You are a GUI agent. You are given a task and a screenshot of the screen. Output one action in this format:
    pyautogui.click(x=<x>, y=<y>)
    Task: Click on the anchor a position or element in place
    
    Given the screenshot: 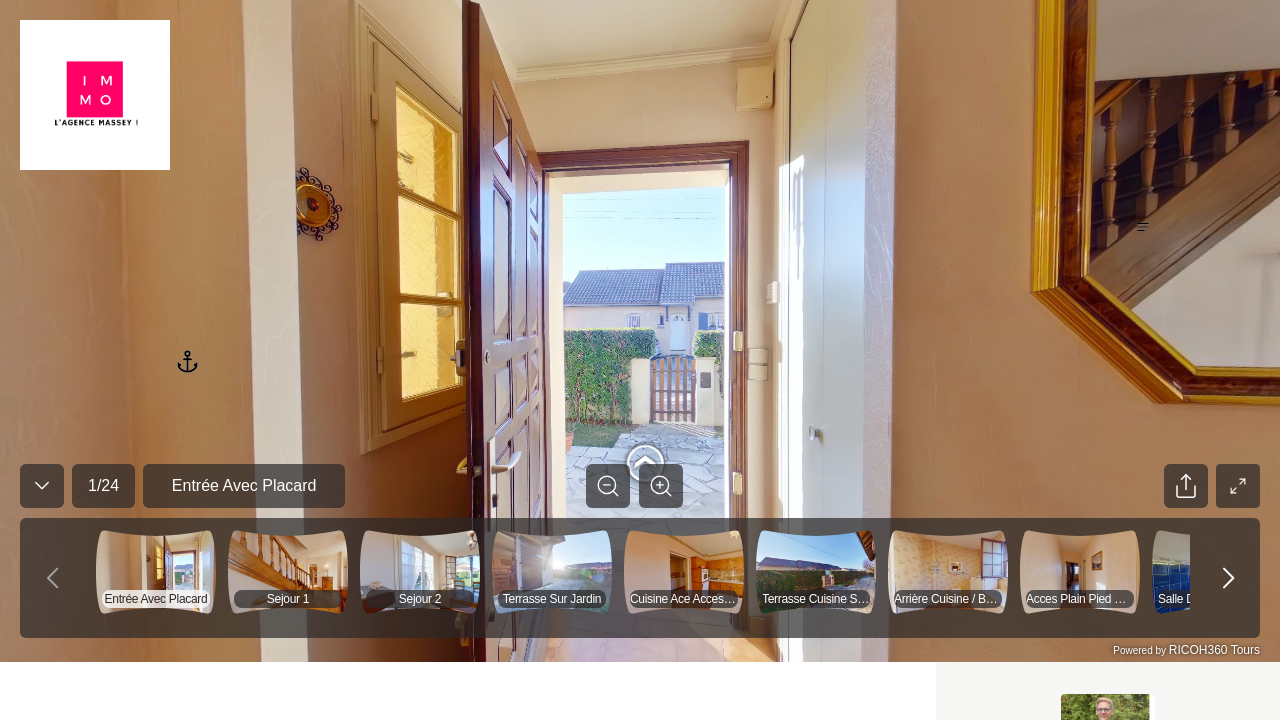 What is the action you would take?
    pyautogui.click(x=187, y=361)
    